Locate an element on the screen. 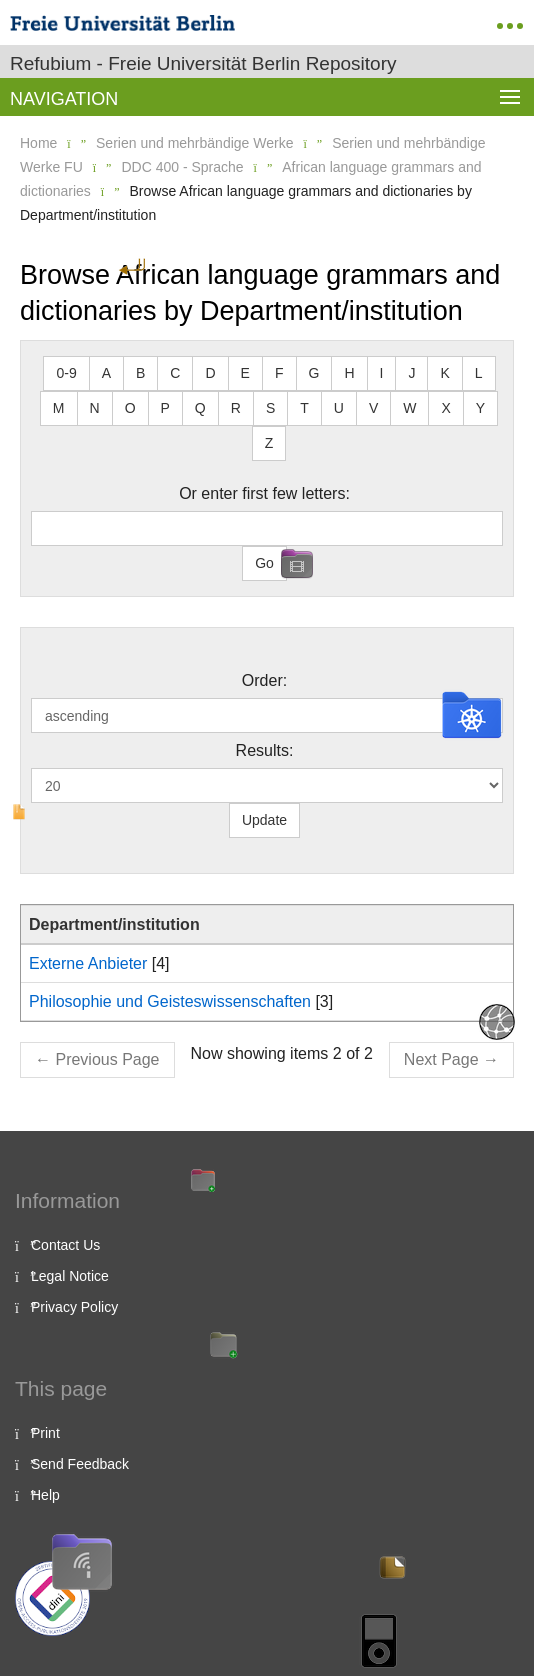 This screenshot has width=534, height=1676. a compressed zip file is located at coordinates (19, 812).